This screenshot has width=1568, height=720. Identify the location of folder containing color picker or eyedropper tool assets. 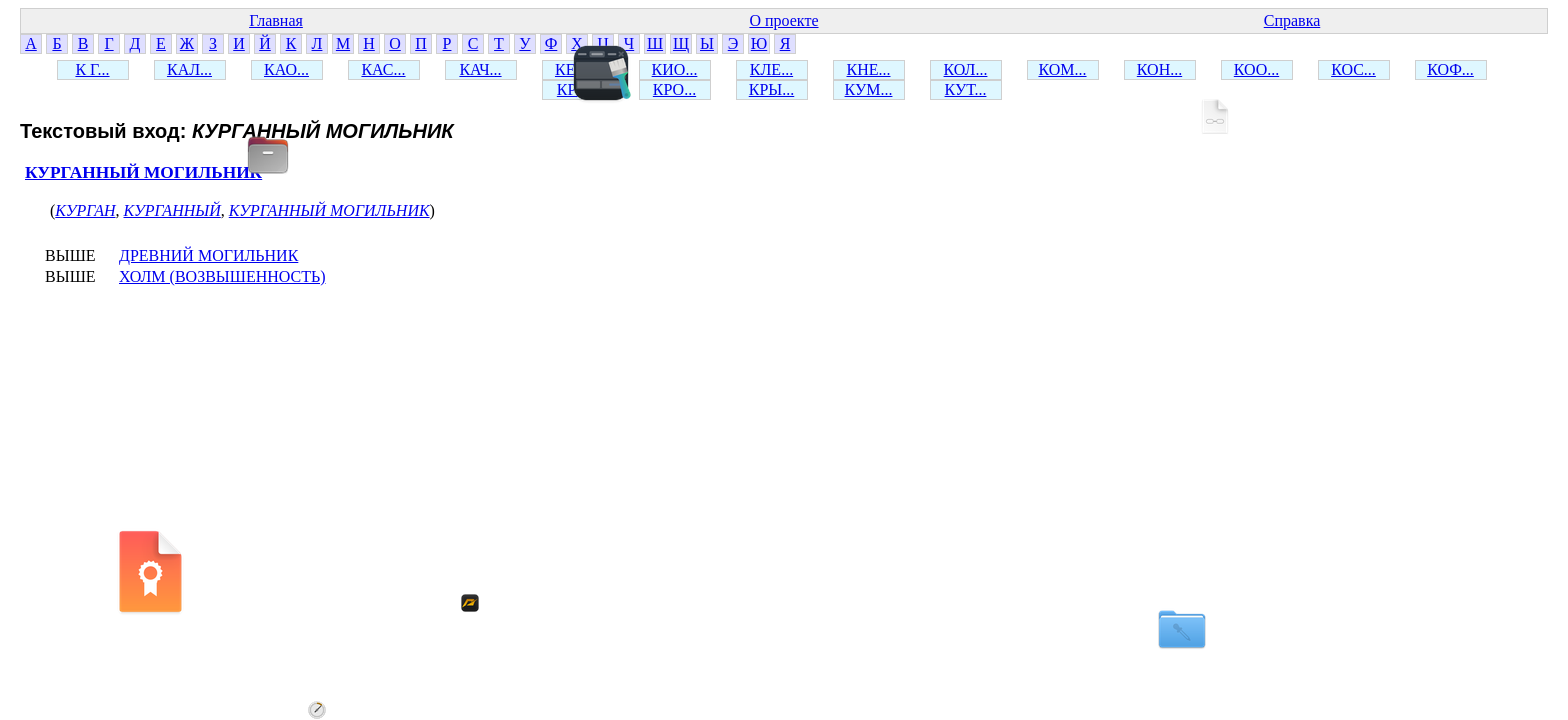
(1182, 629).